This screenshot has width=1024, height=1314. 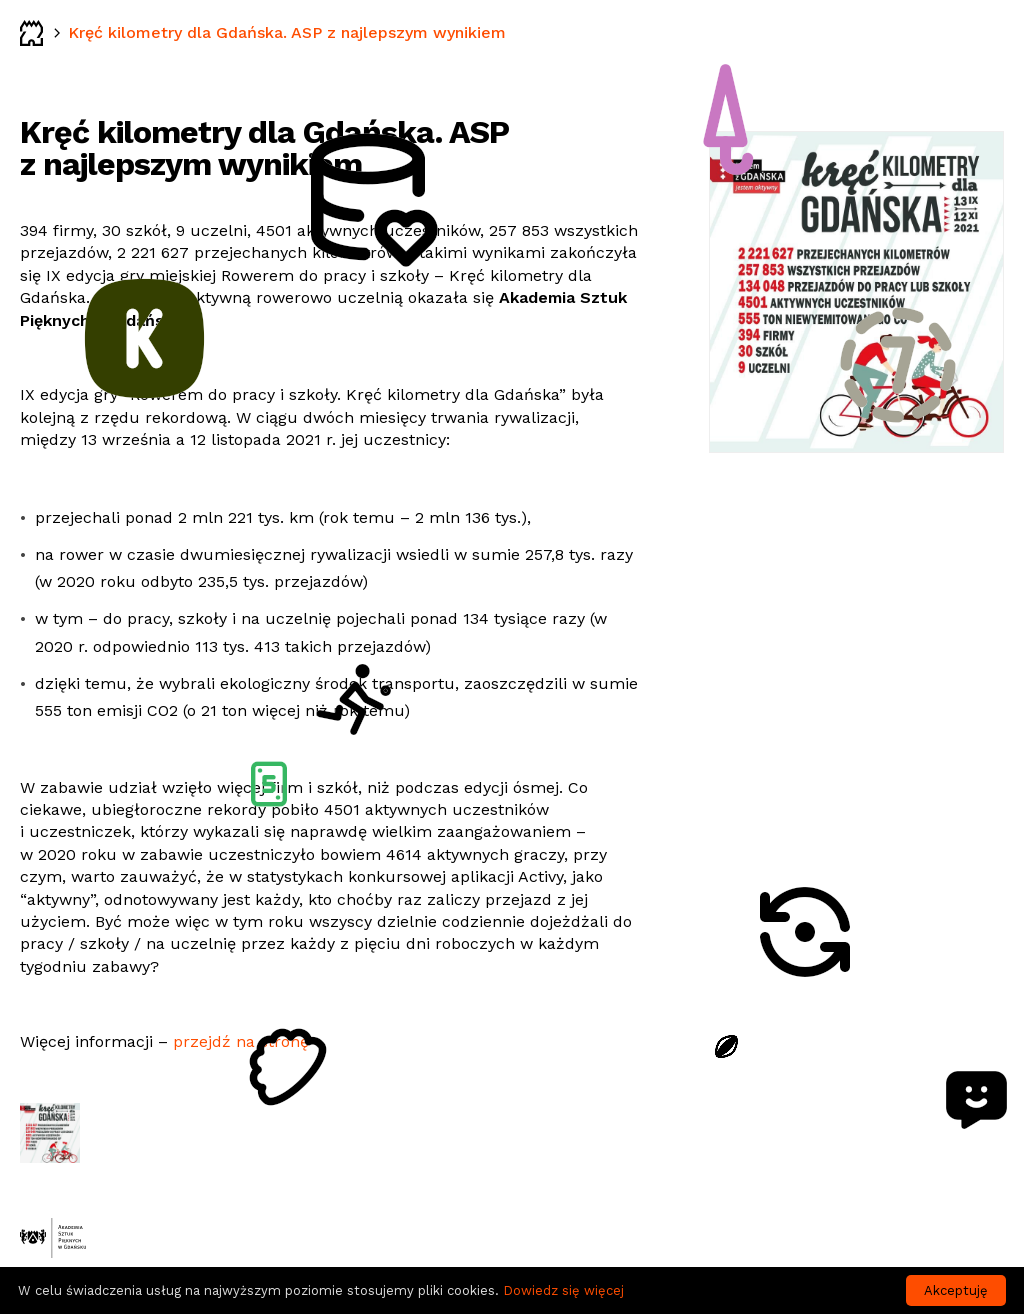 I want to click on access volleyball or beach sports activities, so click(x=355, y=699).